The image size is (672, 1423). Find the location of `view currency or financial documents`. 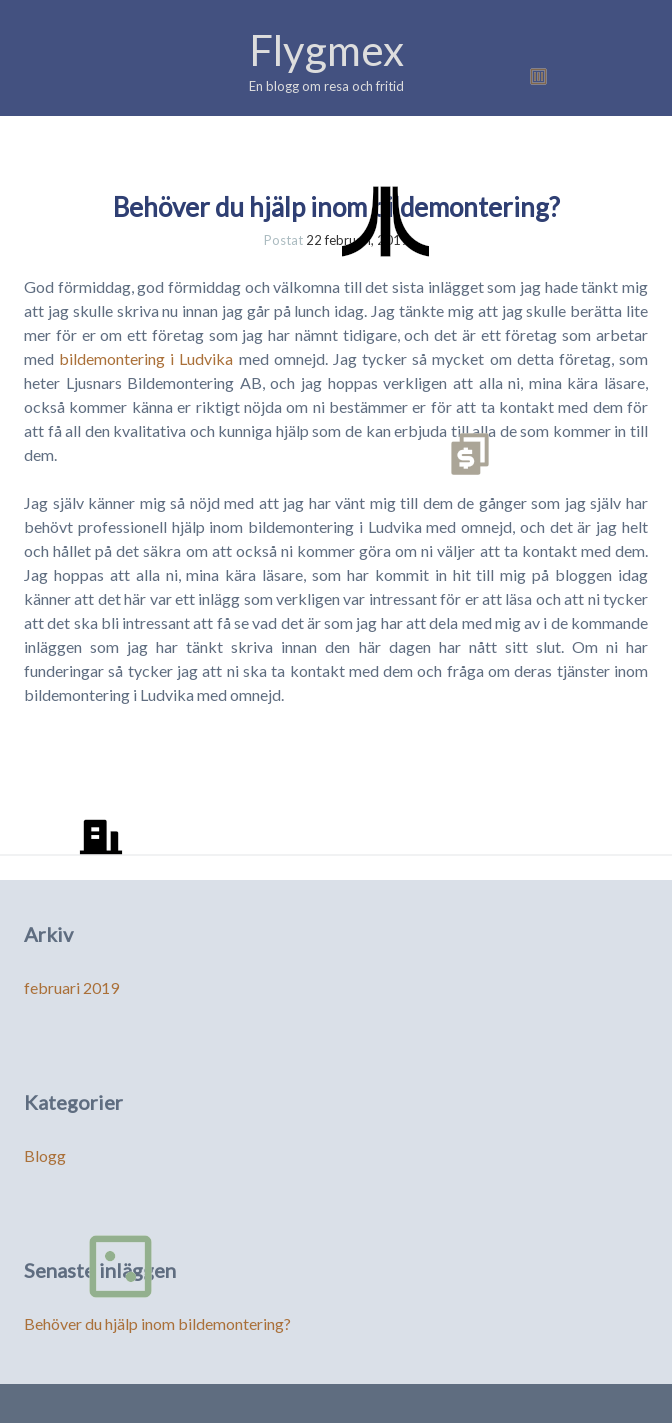

view currency or financial documents is located at coordinates (470, 454).